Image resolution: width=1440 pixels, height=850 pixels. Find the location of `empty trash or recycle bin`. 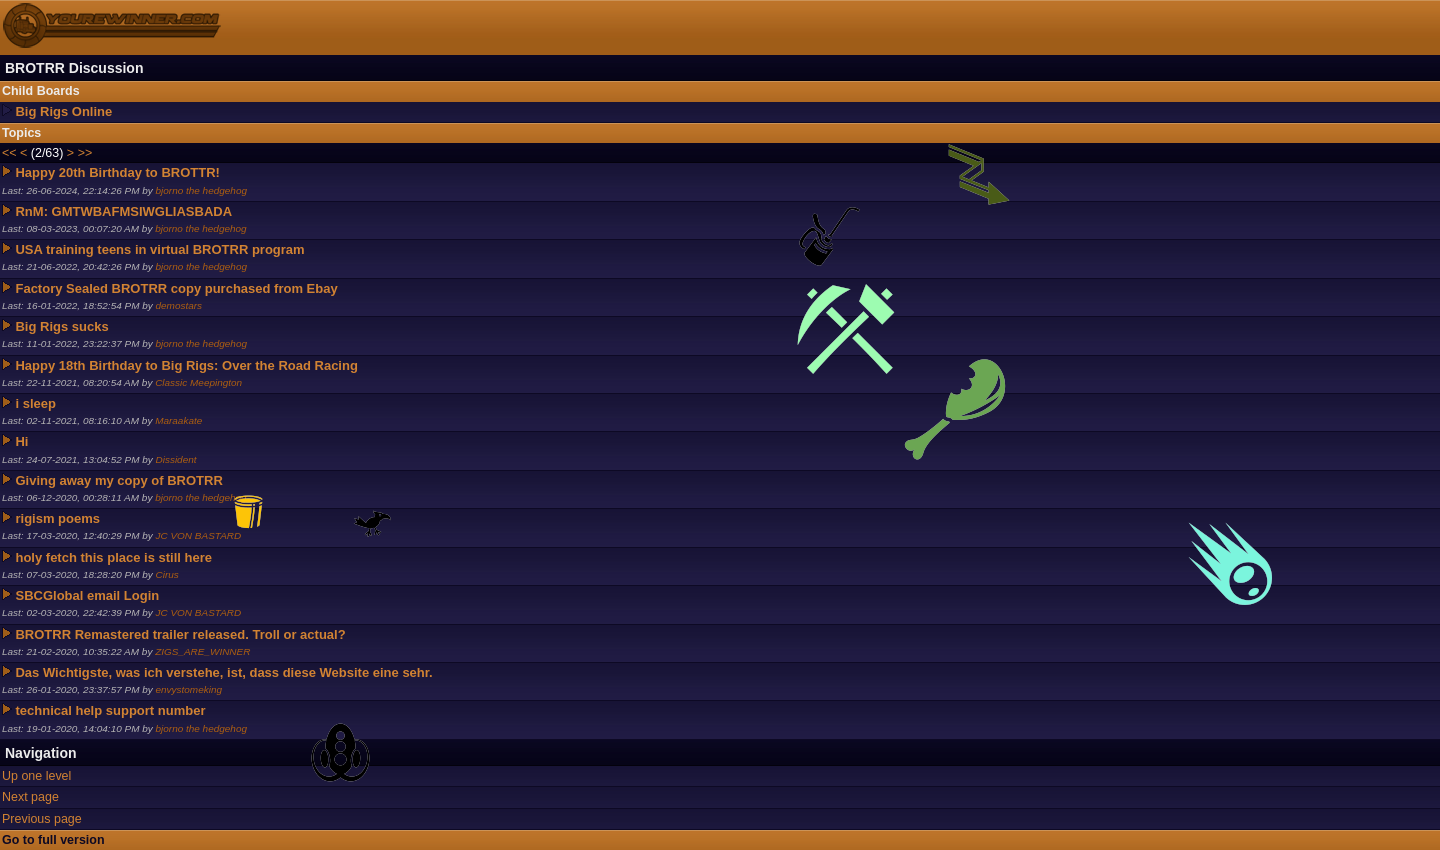

empty trash or recycle bin is located at coordinates (248, 506).